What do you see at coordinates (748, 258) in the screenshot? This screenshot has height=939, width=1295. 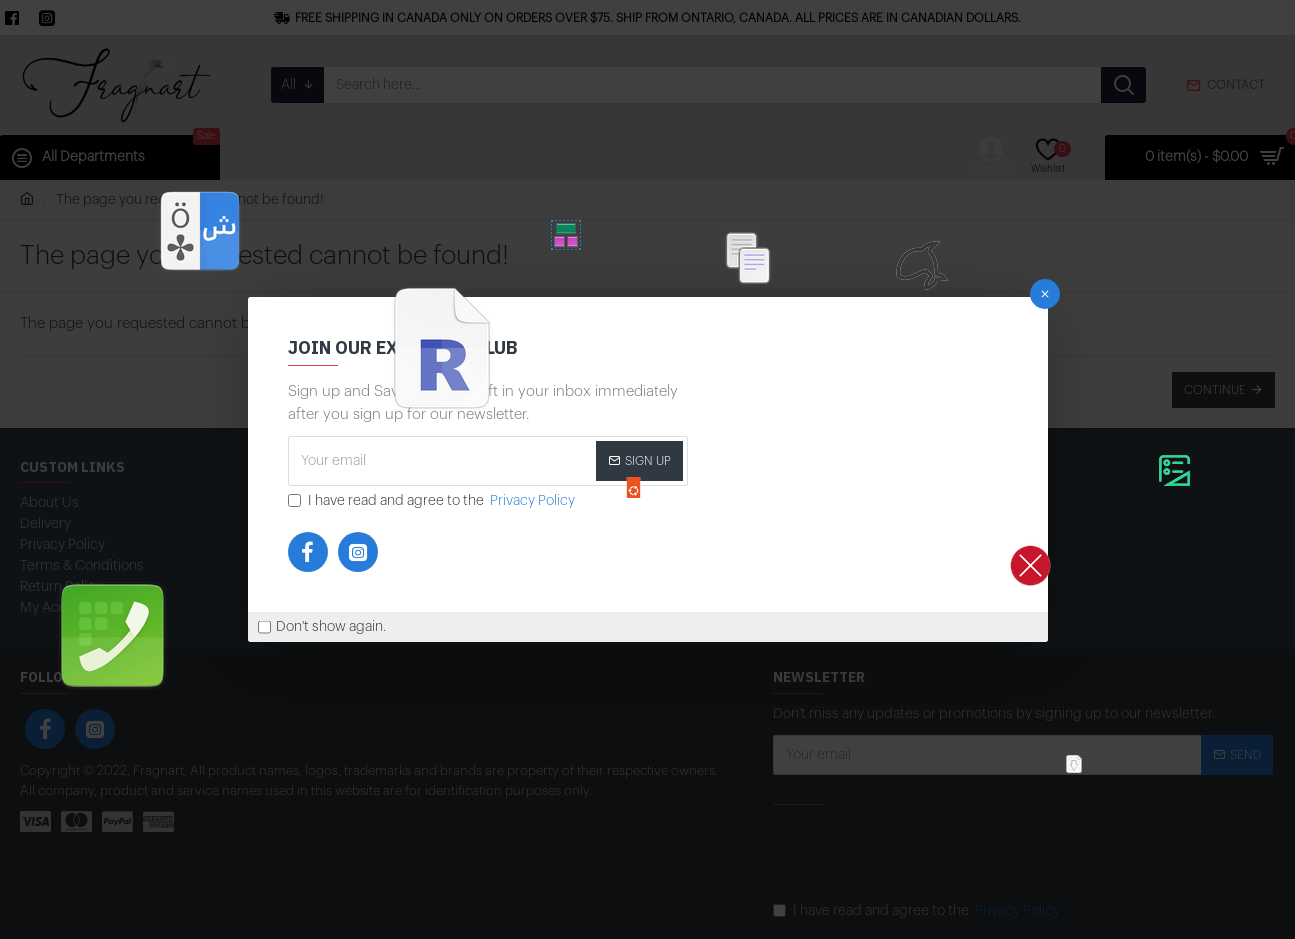 I see `copy selected content to clipboard` at bounding box center [748, 258].